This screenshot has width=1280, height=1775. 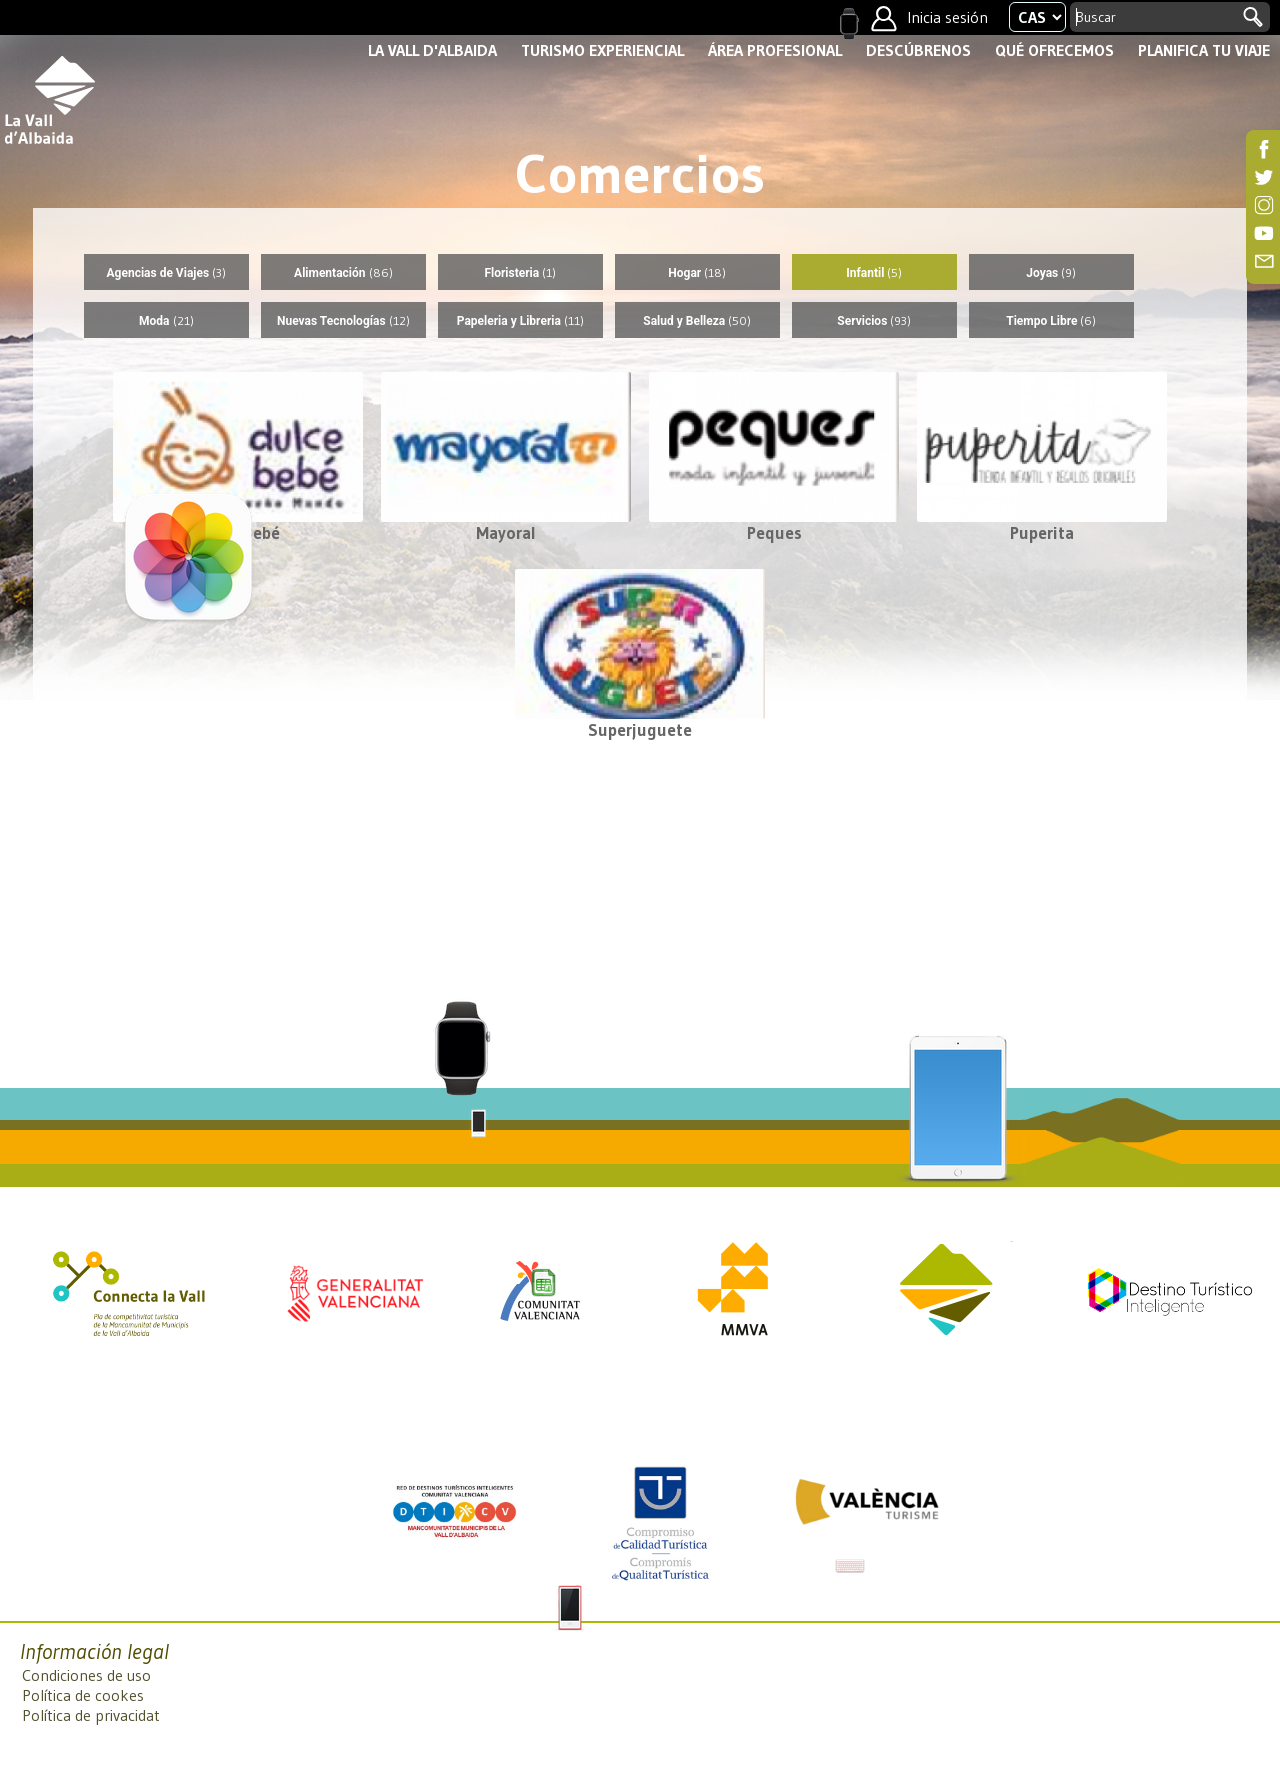 What do you see at coordinates (958, 1095) in the screenshot?
I see `iPad Mini 3 device with cellular connectivity` at bounding box center [958, 1095].